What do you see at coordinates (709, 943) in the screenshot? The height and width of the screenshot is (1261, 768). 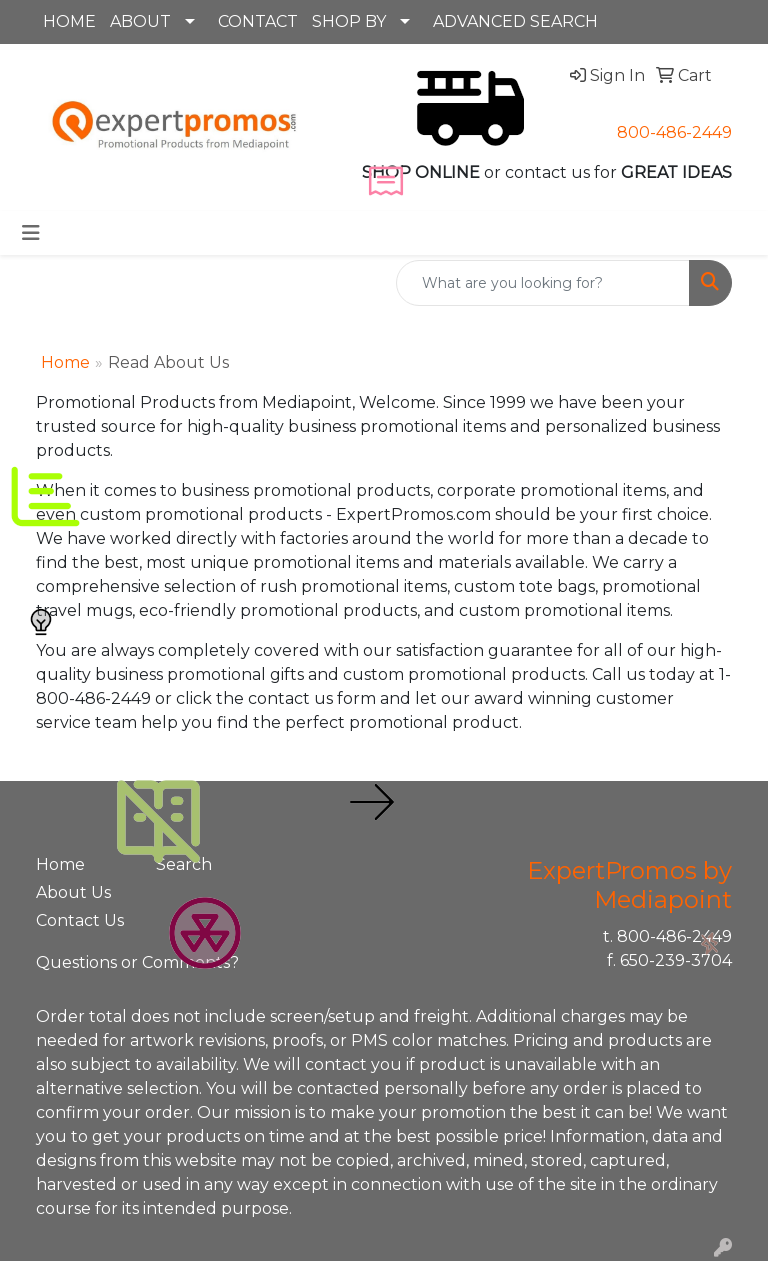 I see `disable flash or lightning mode` at bounding box center [709, 943].